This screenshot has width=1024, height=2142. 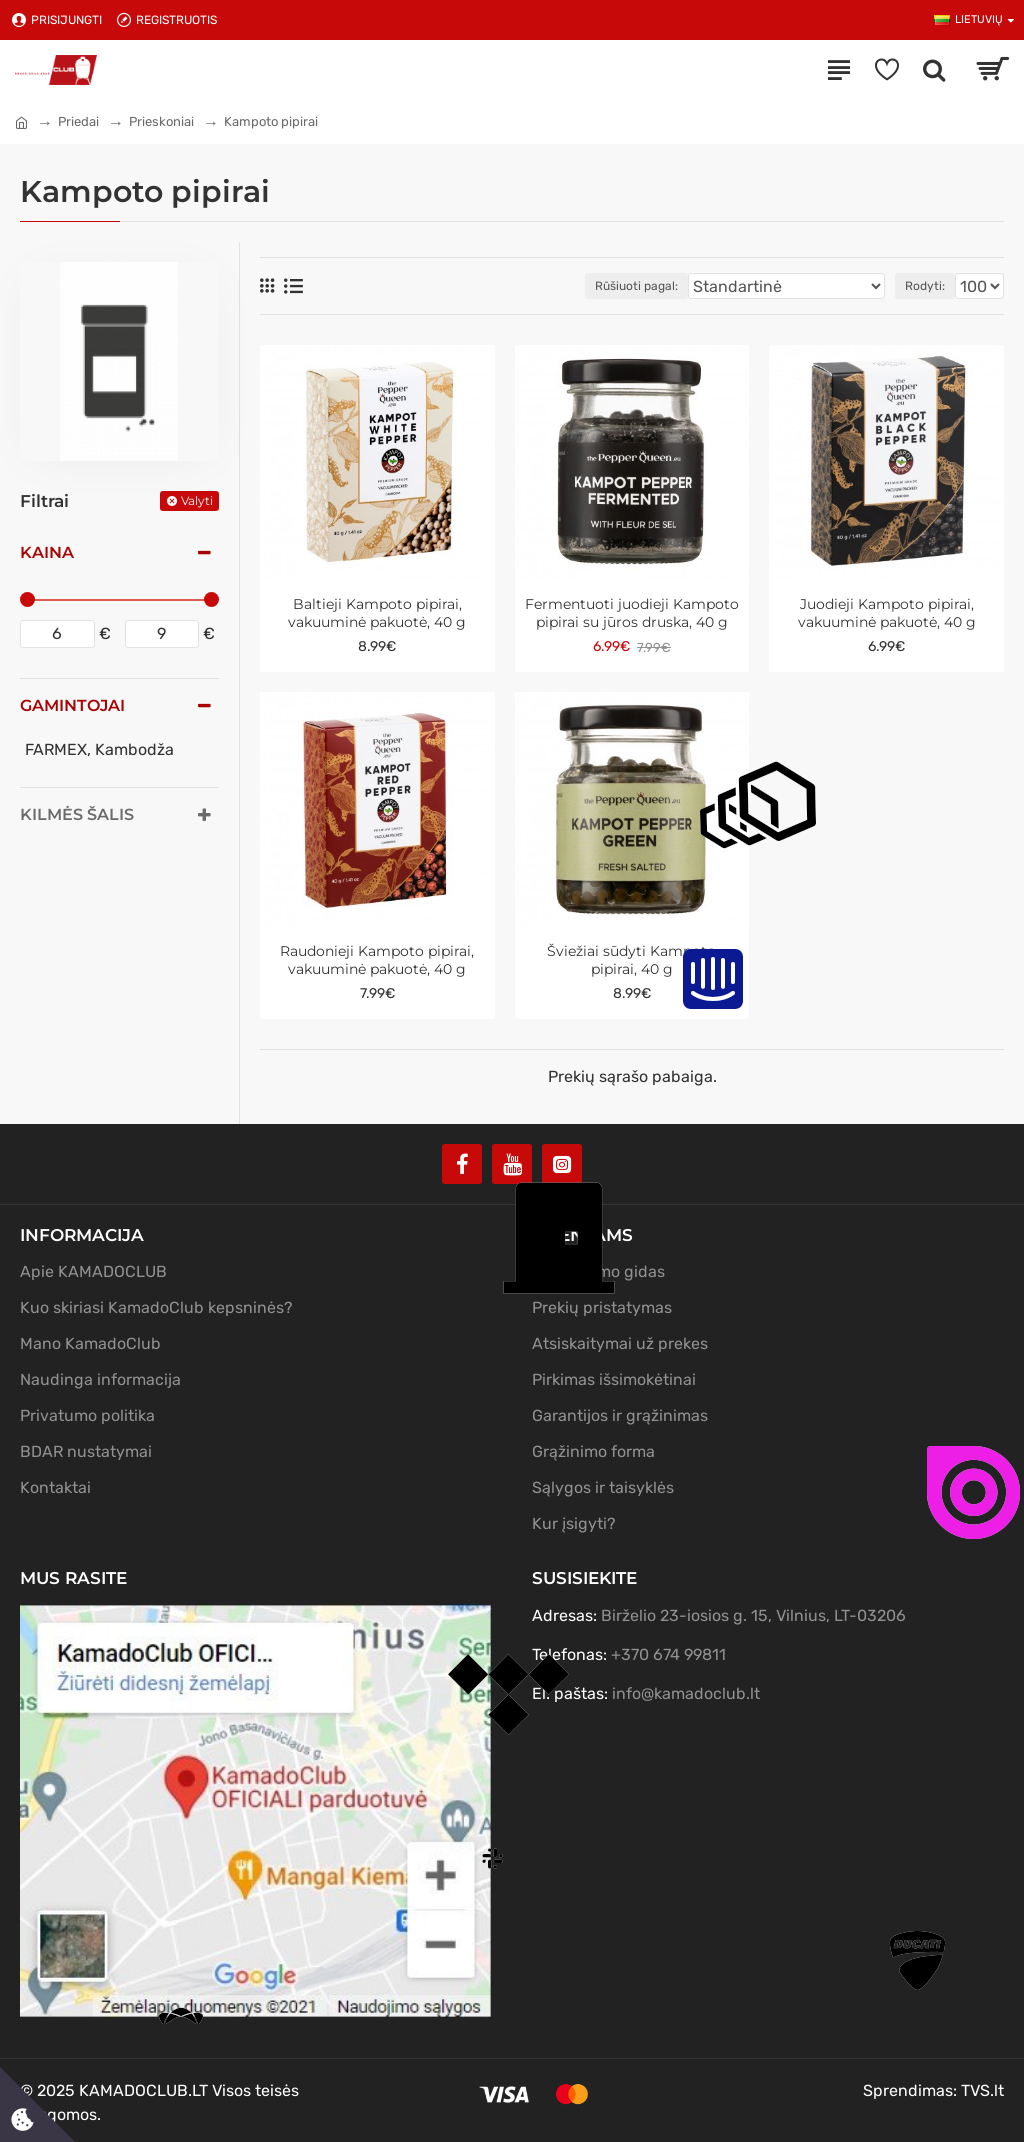 What do you see at coordinates (181, 2016) in the screenshot?
I see `topcoder logo - link to competitive programming platform` at bounding box center [181, 2016].